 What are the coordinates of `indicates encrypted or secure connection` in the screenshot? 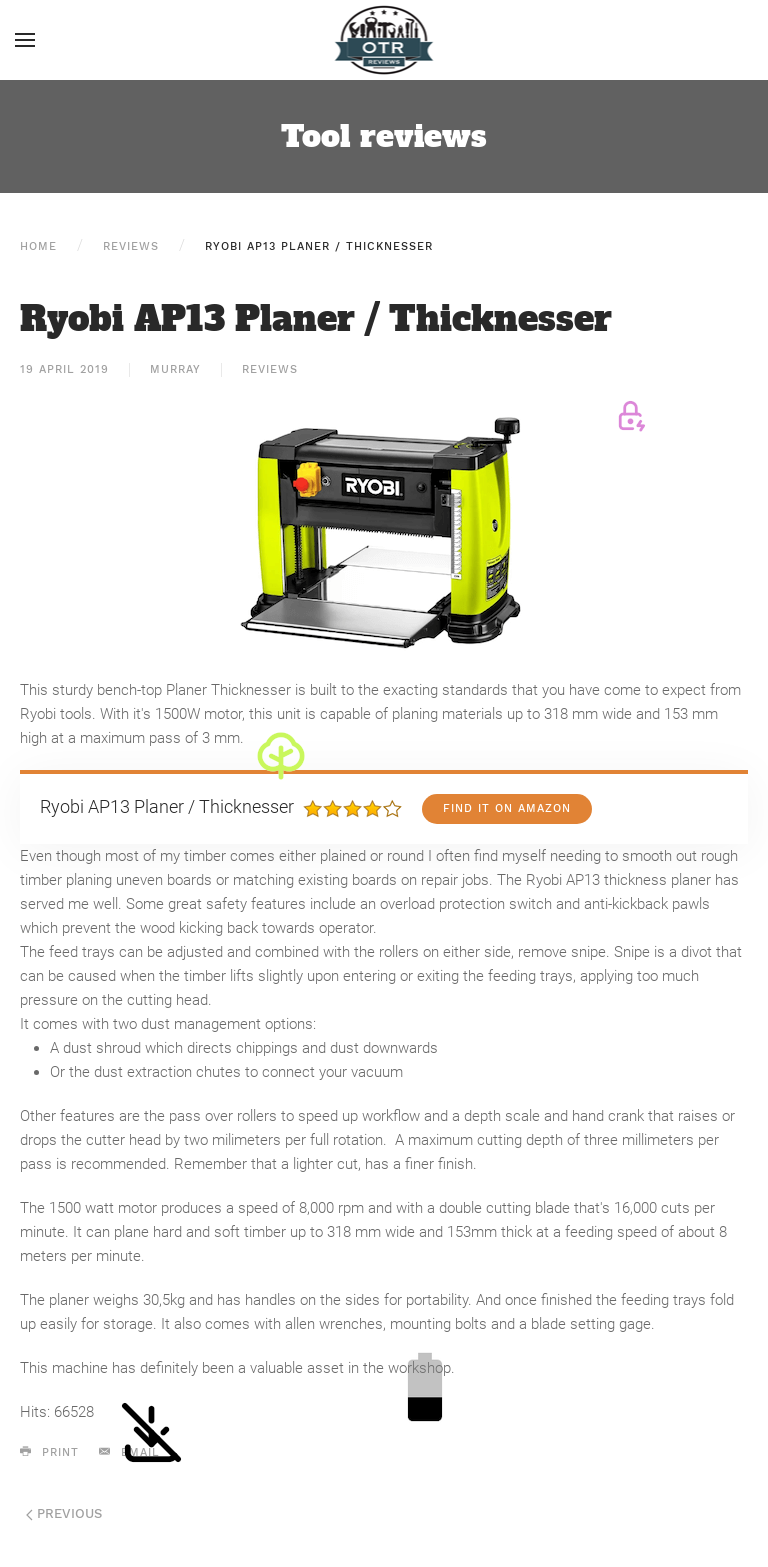 It's located at (630, 415).